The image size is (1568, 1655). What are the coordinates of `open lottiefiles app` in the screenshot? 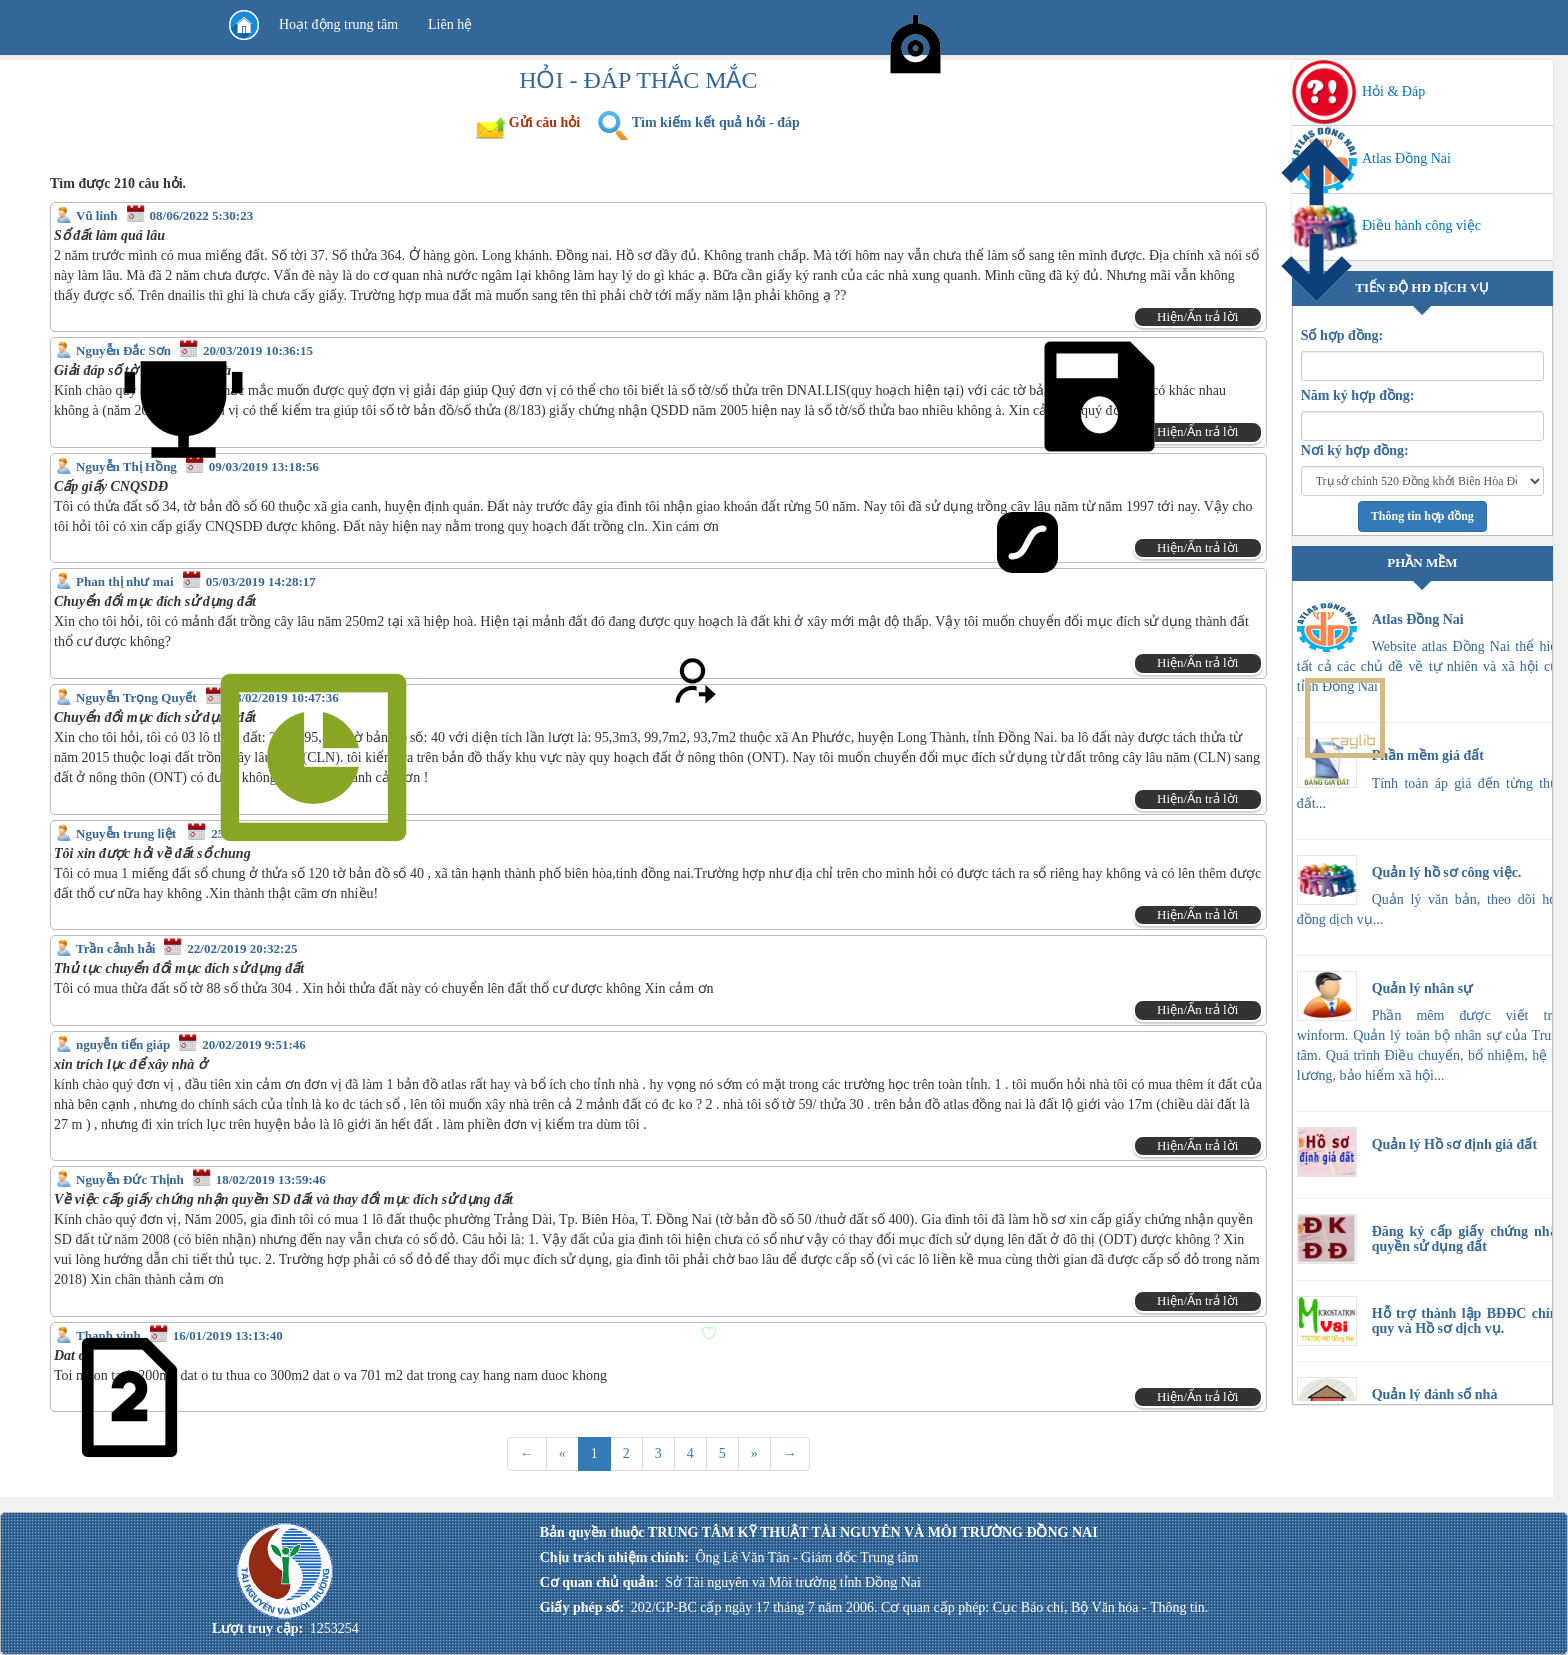 It's located at (1027, 542).